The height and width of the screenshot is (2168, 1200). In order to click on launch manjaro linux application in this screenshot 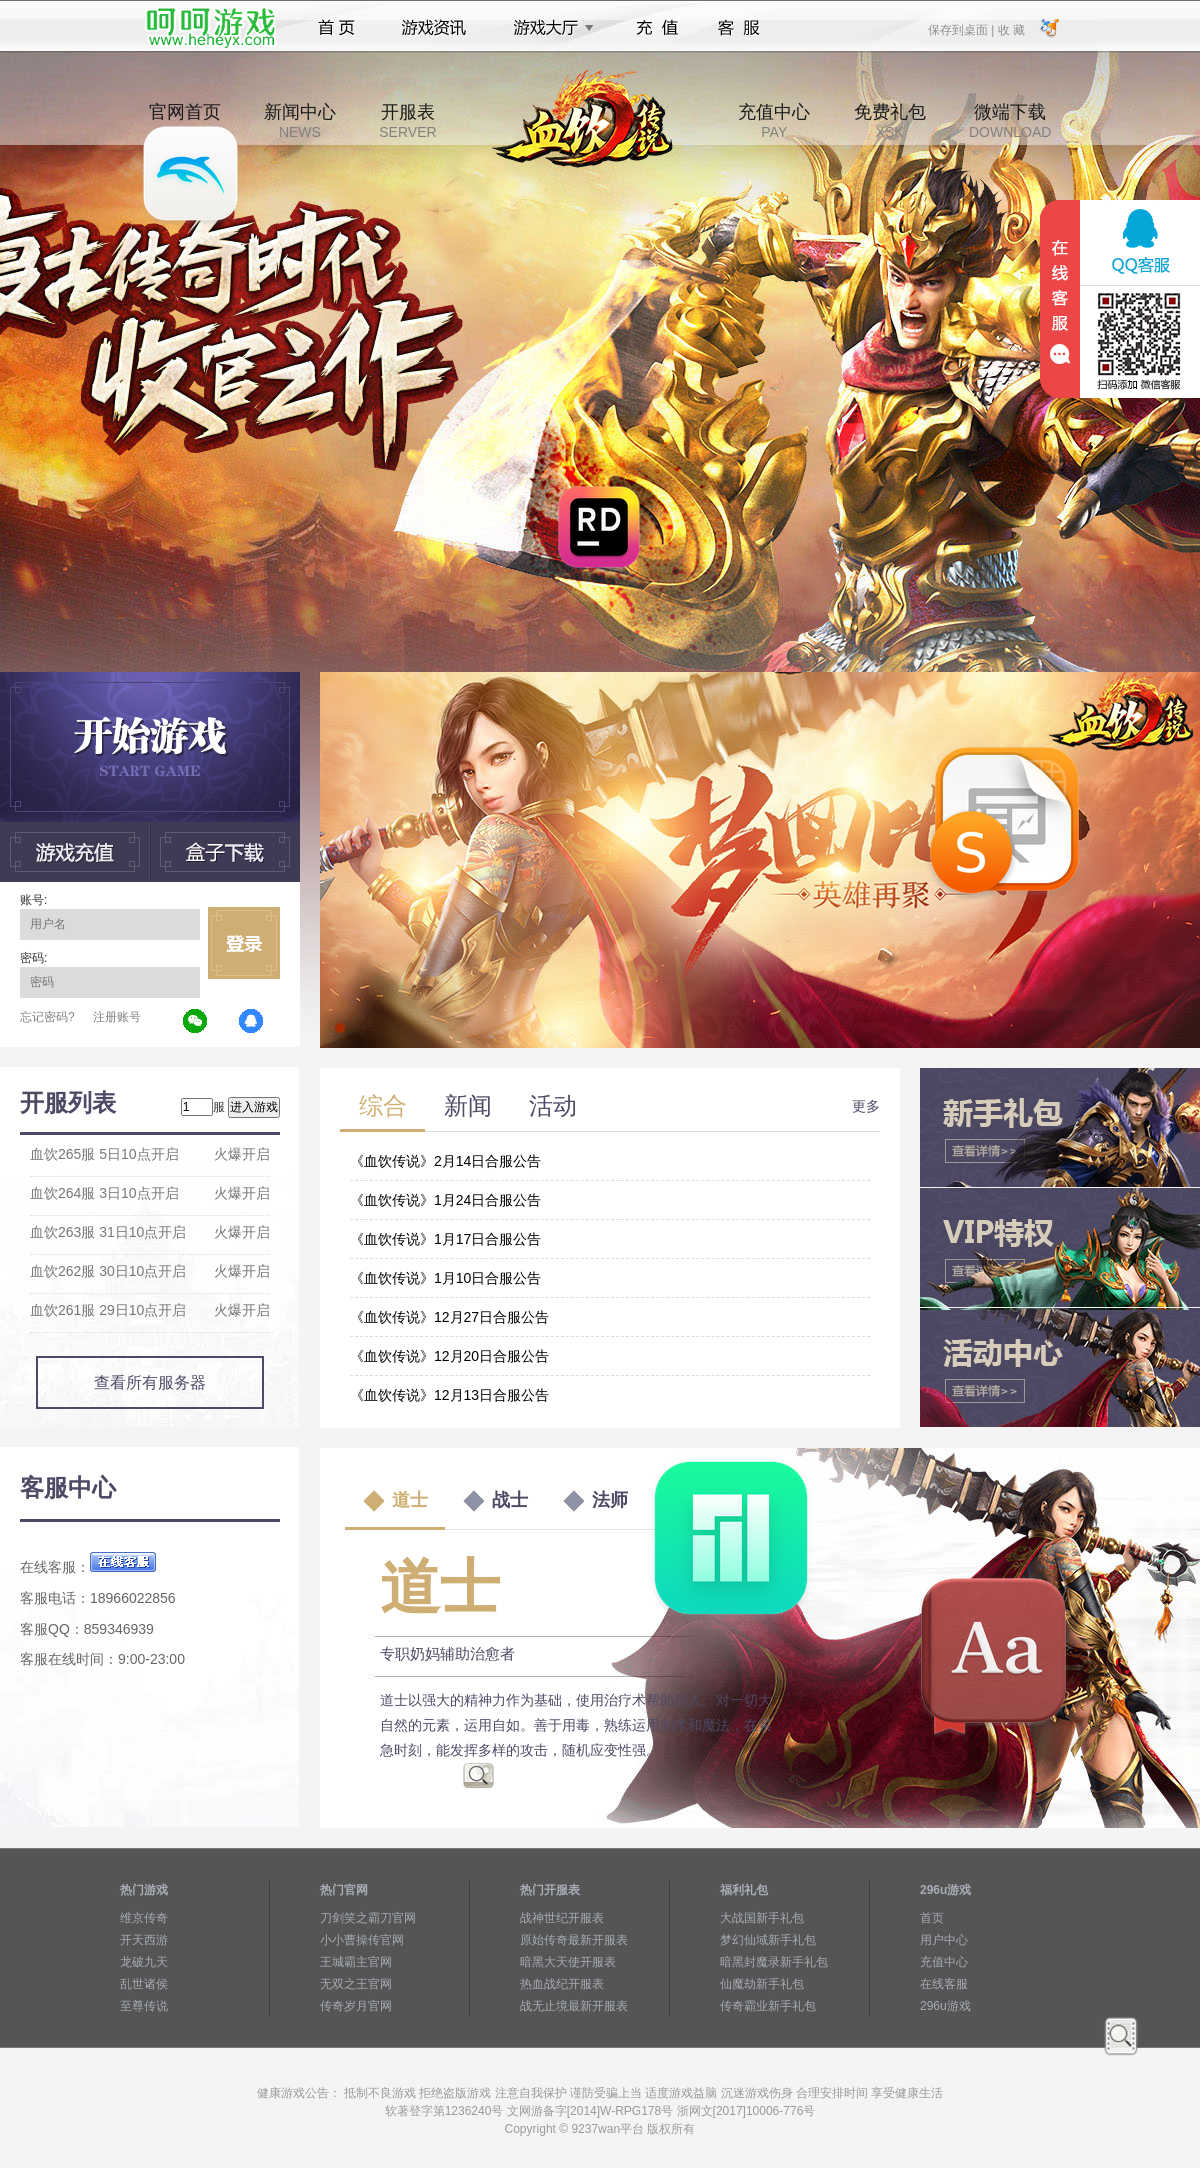, I will do `click(731, 1538)`.